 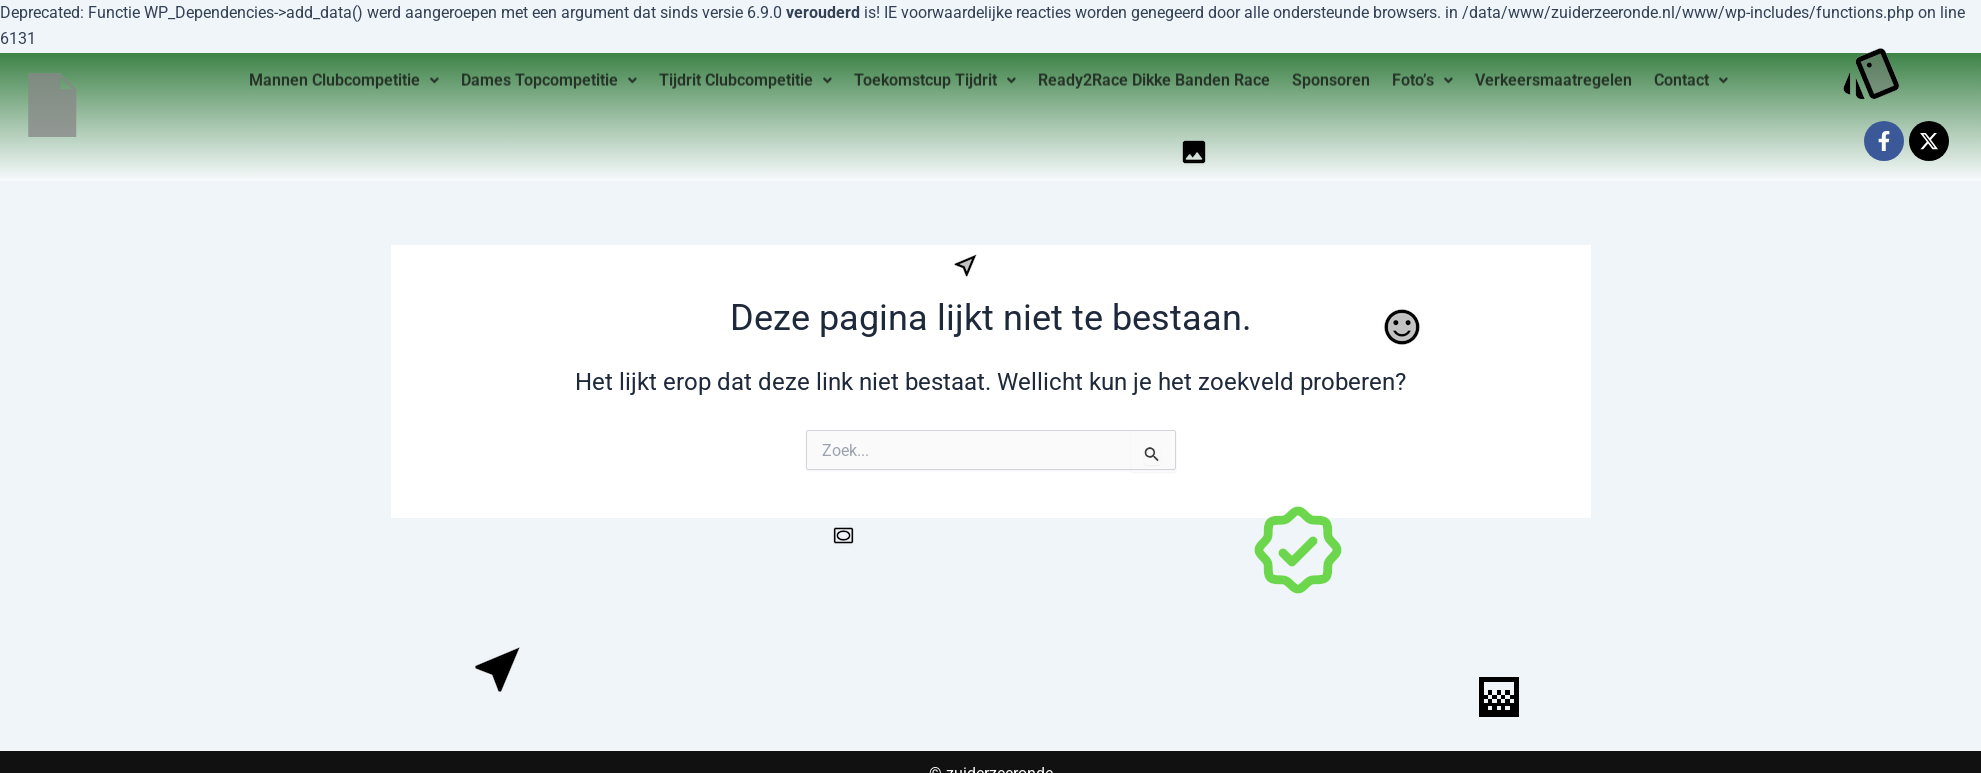 I want to click on apply a gradient effect to an image, so click(x=1499, y=697).